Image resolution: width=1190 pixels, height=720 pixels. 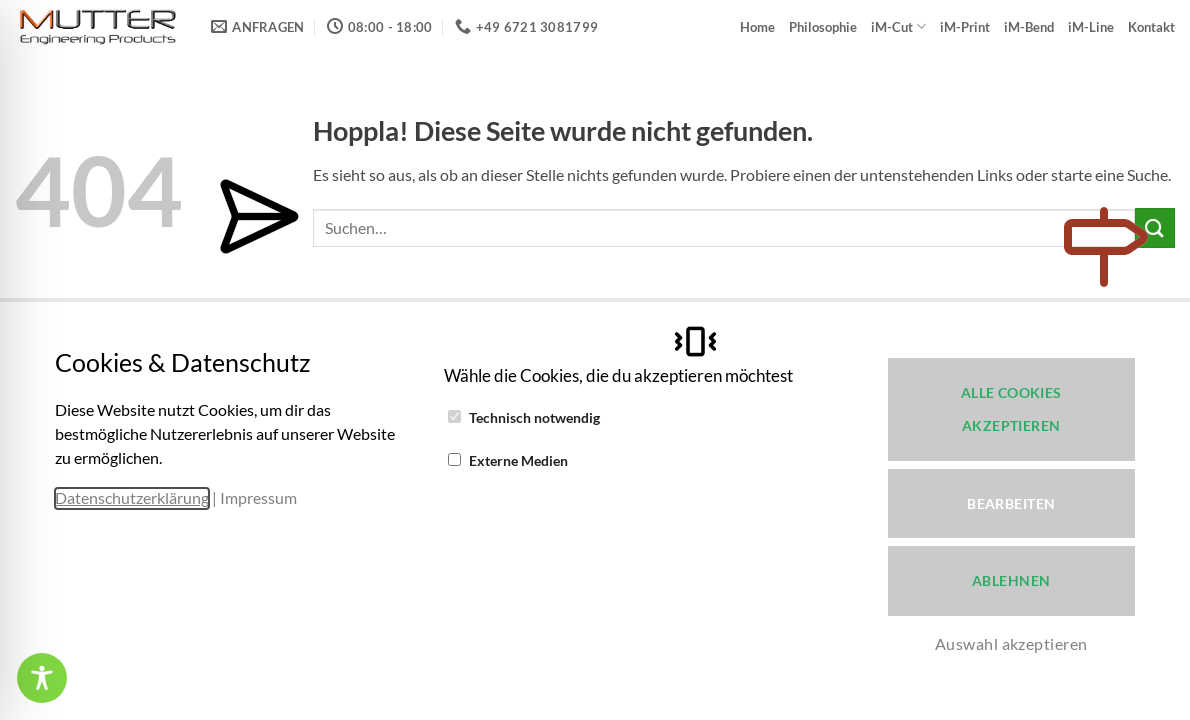 I want to click on toggle phone vibration mode, so click(x=695, y=341).